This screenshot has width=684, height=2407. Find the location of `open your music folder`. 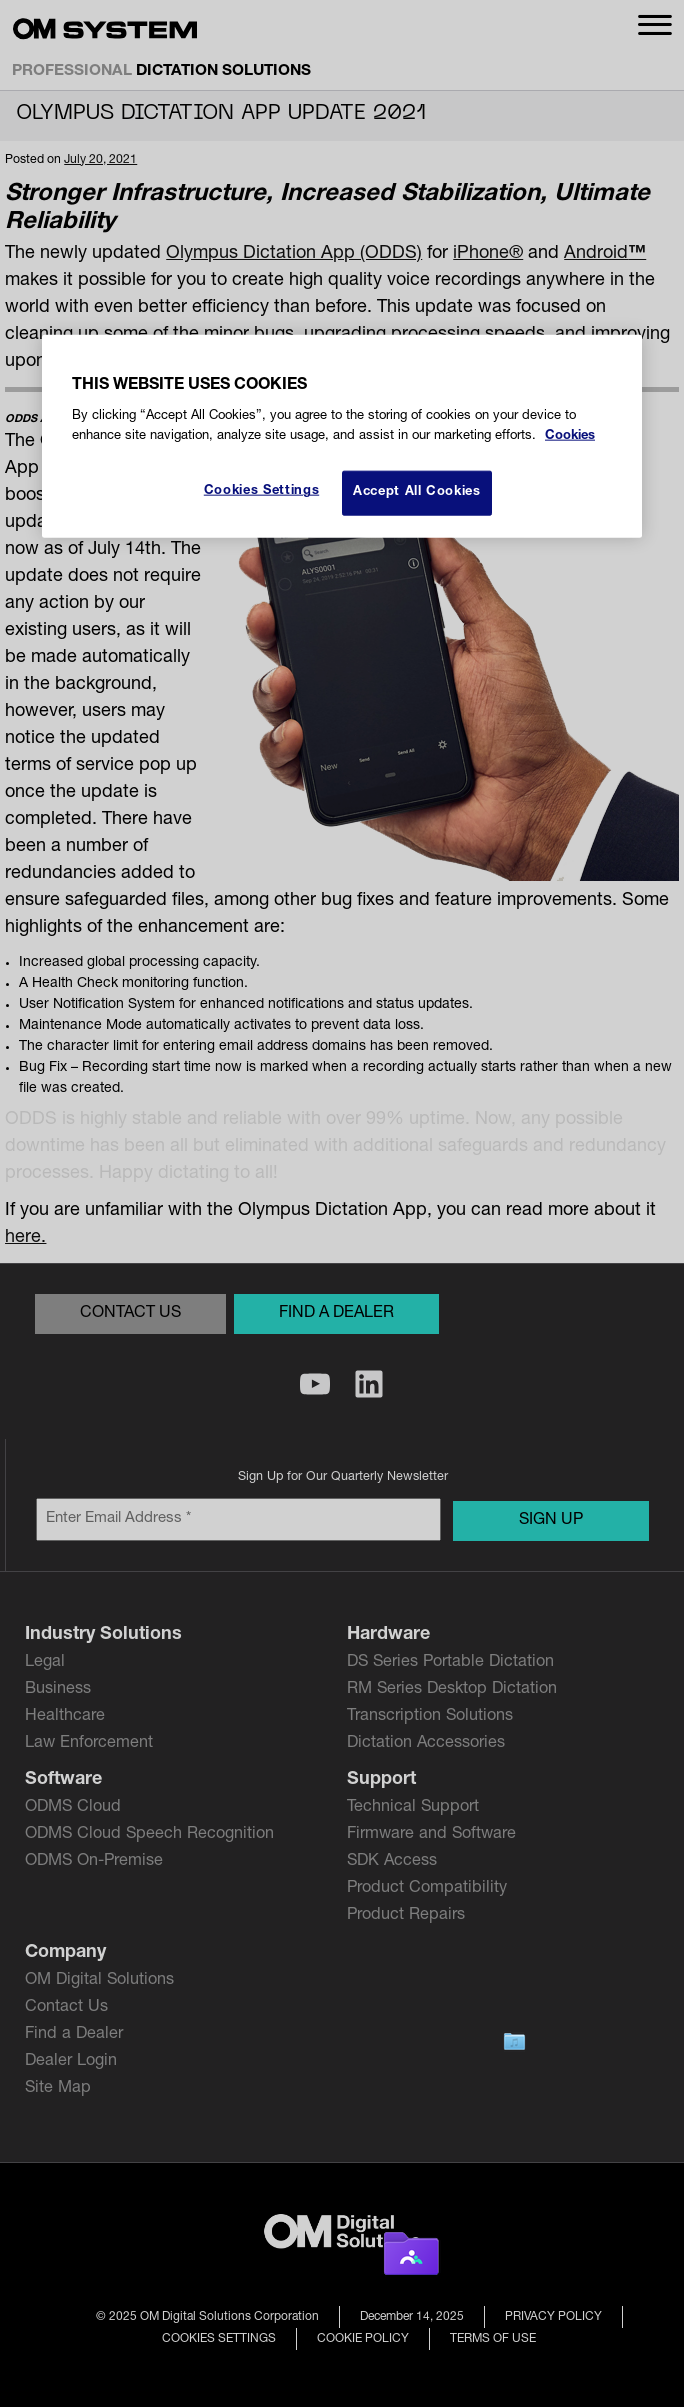

open your music folder is located at coordinates (514, 2041).